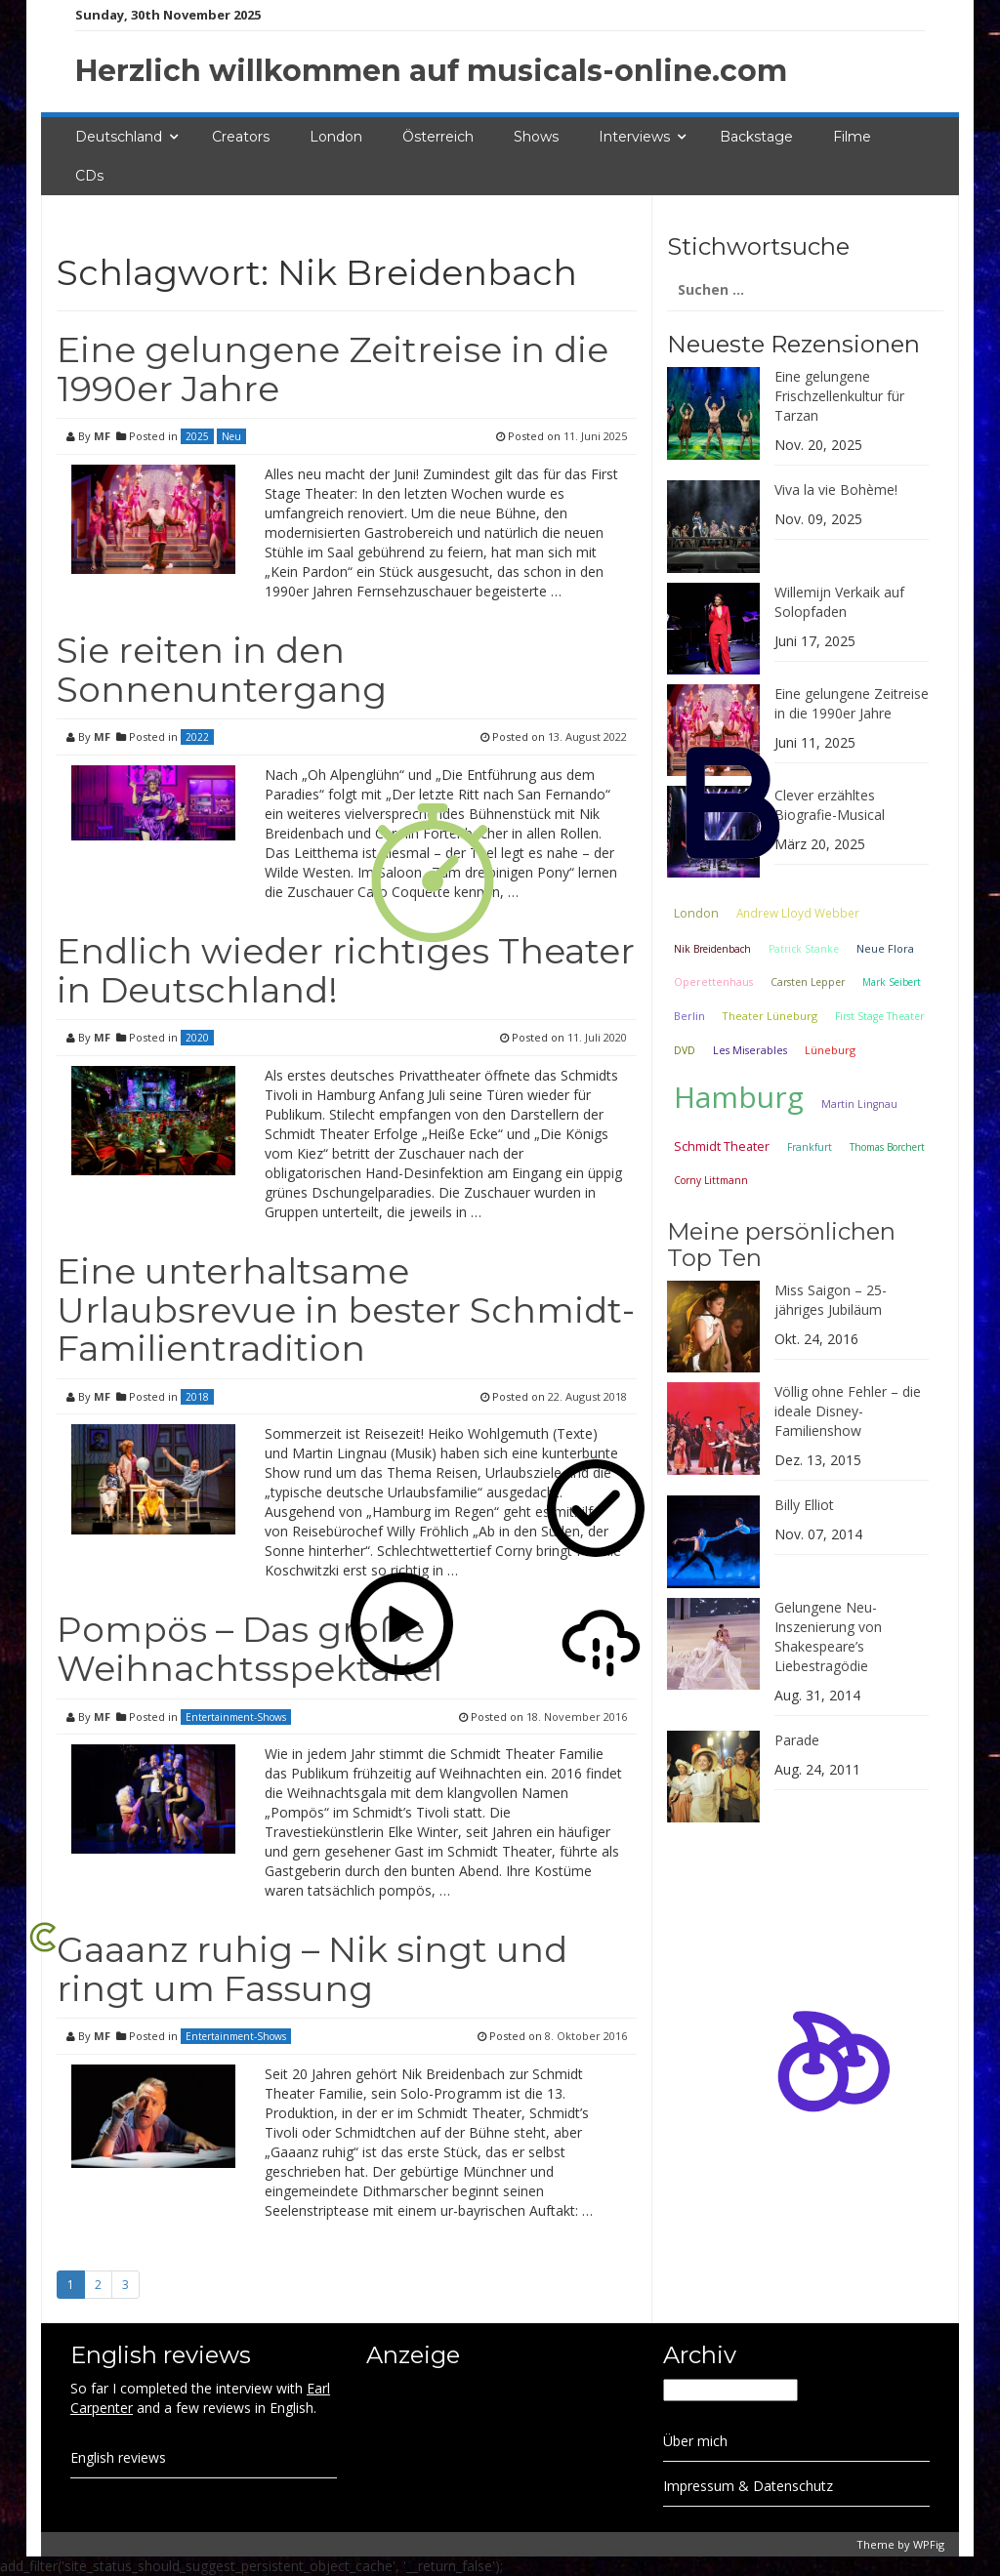 This screenshot has width=1000, height=2576. Describe the element at coordinates (732, 802) in the screenshot. I see `apply bold formatting to selected text` at that location.